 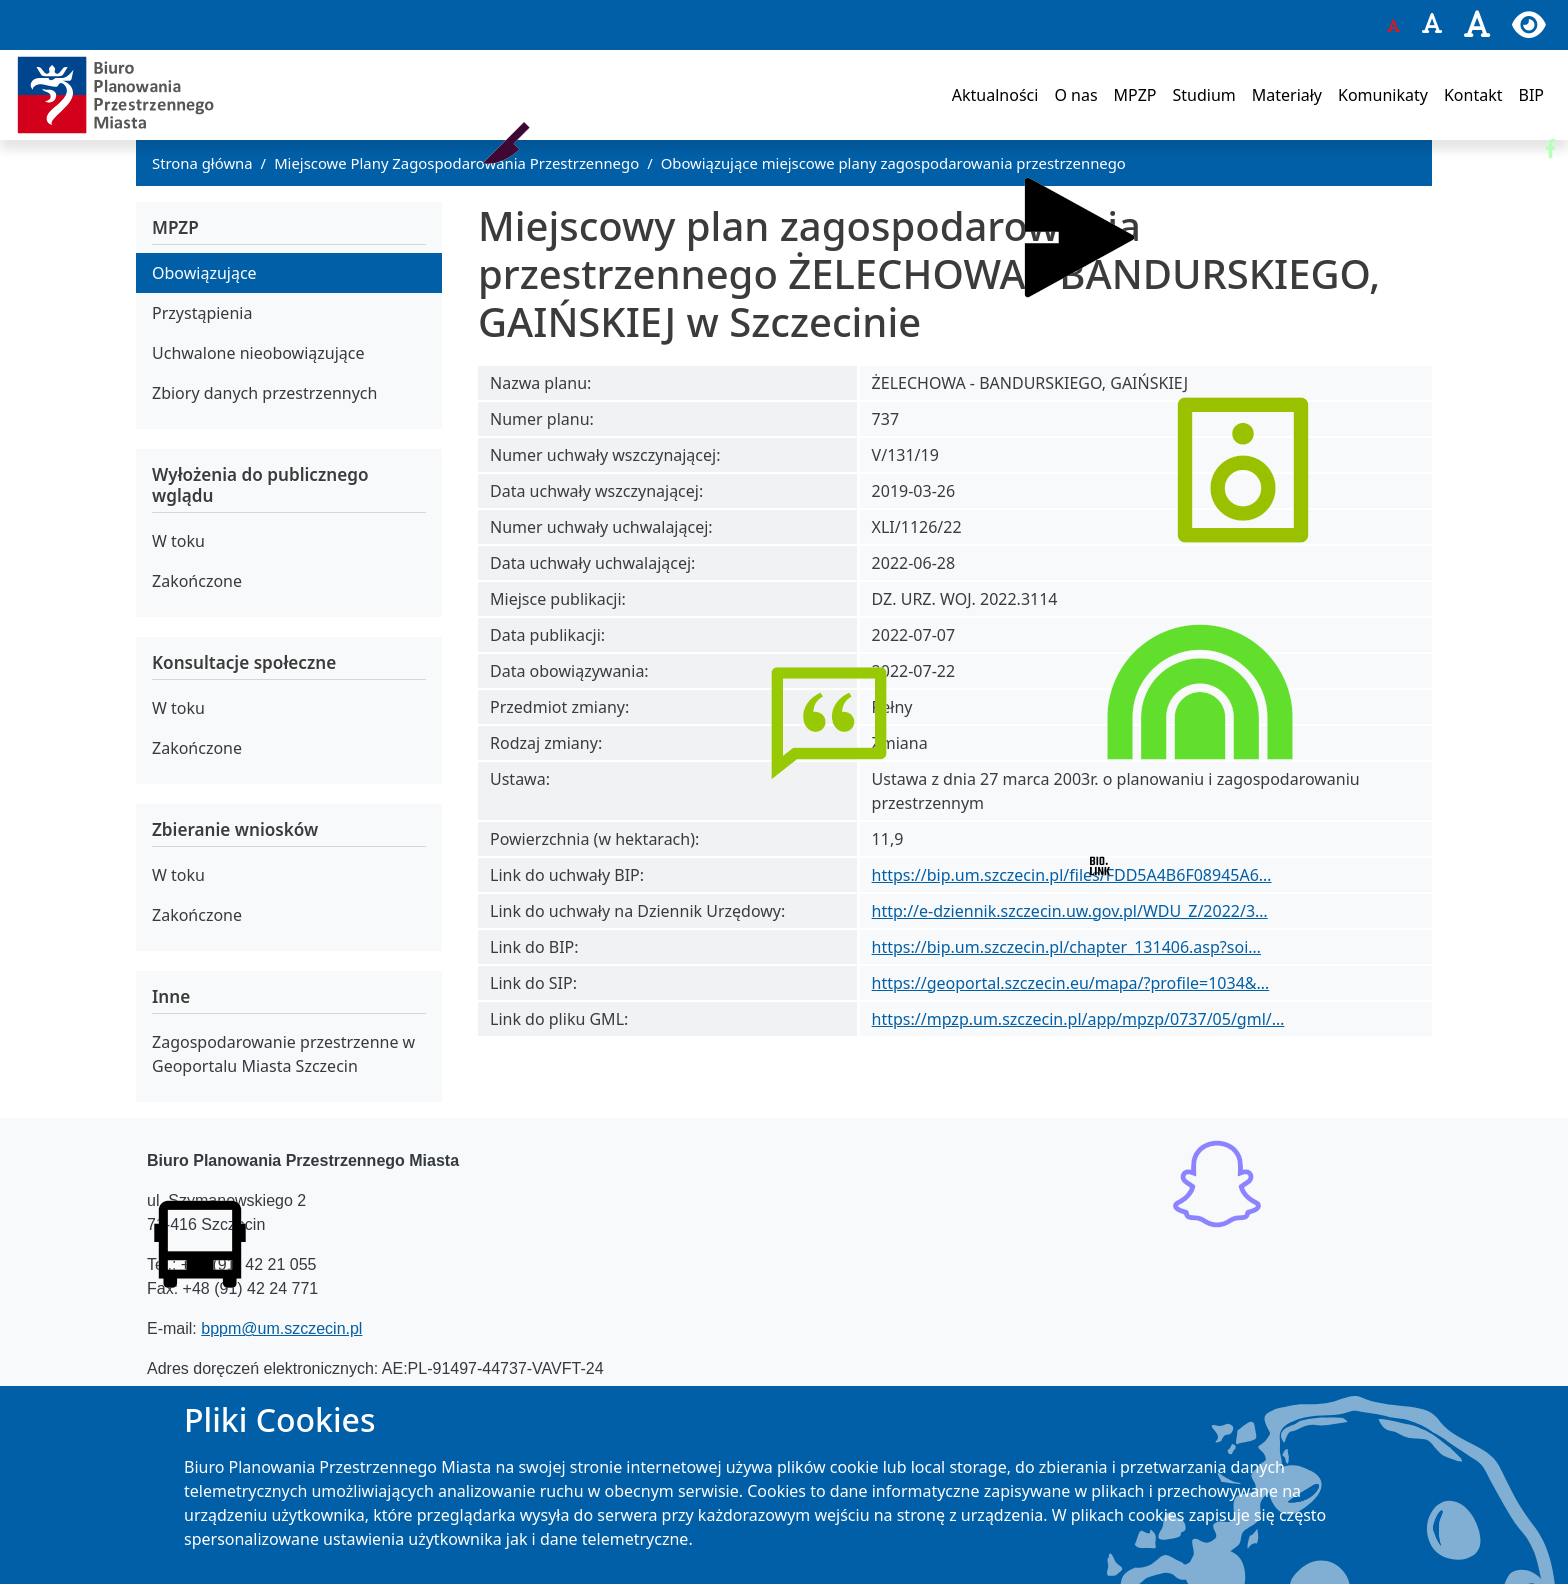 I want to click on slice or cut selected object, so click(x=509, y=143).